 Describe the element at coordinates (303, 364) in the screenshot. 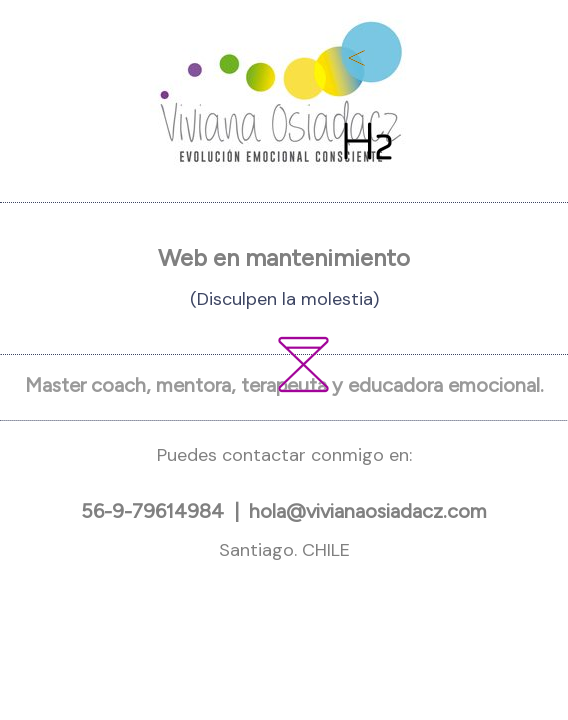

I see `indicates high time remaining` at that location.